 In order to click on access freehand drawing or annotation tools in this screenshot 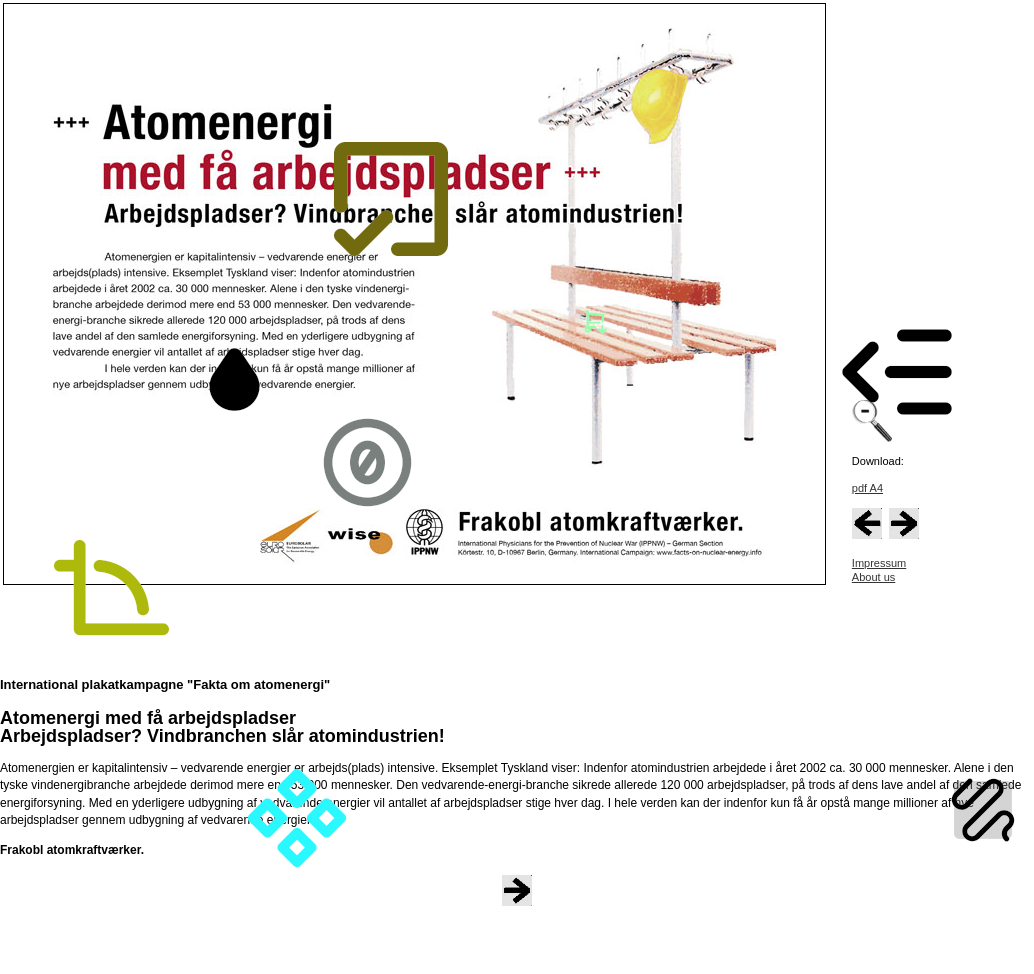, I will do `click(983, 810)`.